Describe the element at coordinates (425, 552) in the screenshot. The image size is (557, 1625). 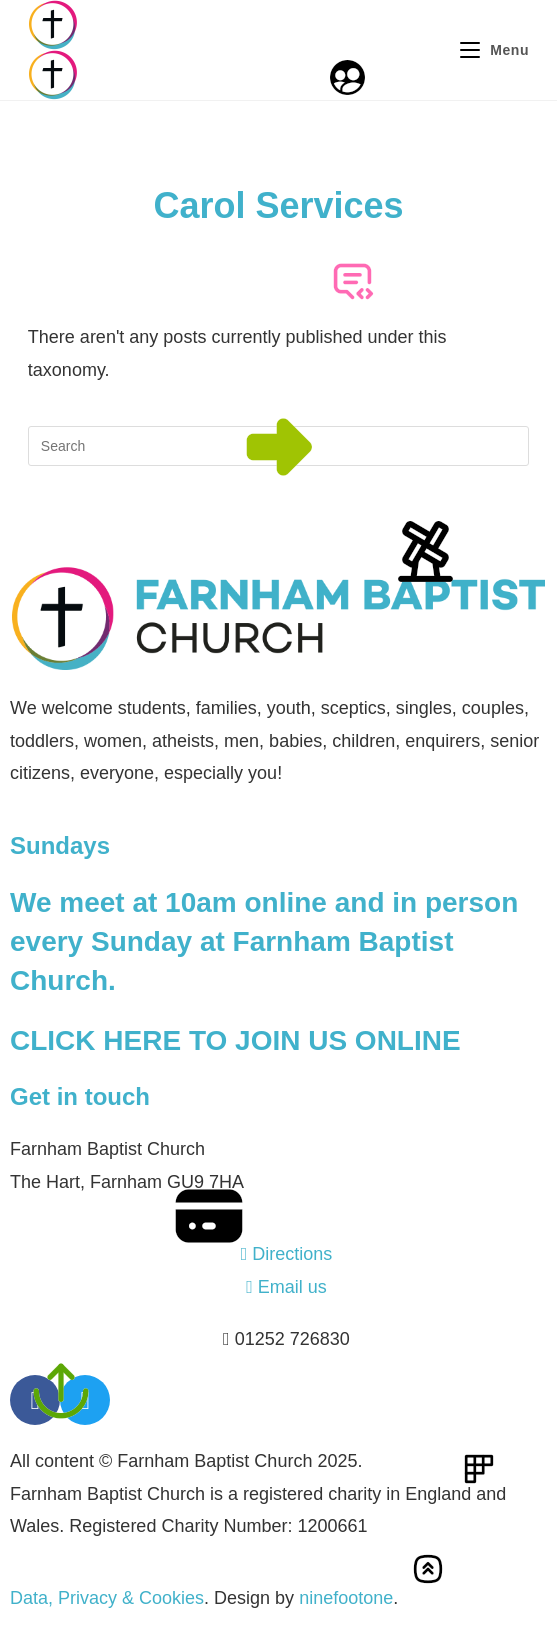
I see `access wind energy or renewable power settings` at that location.